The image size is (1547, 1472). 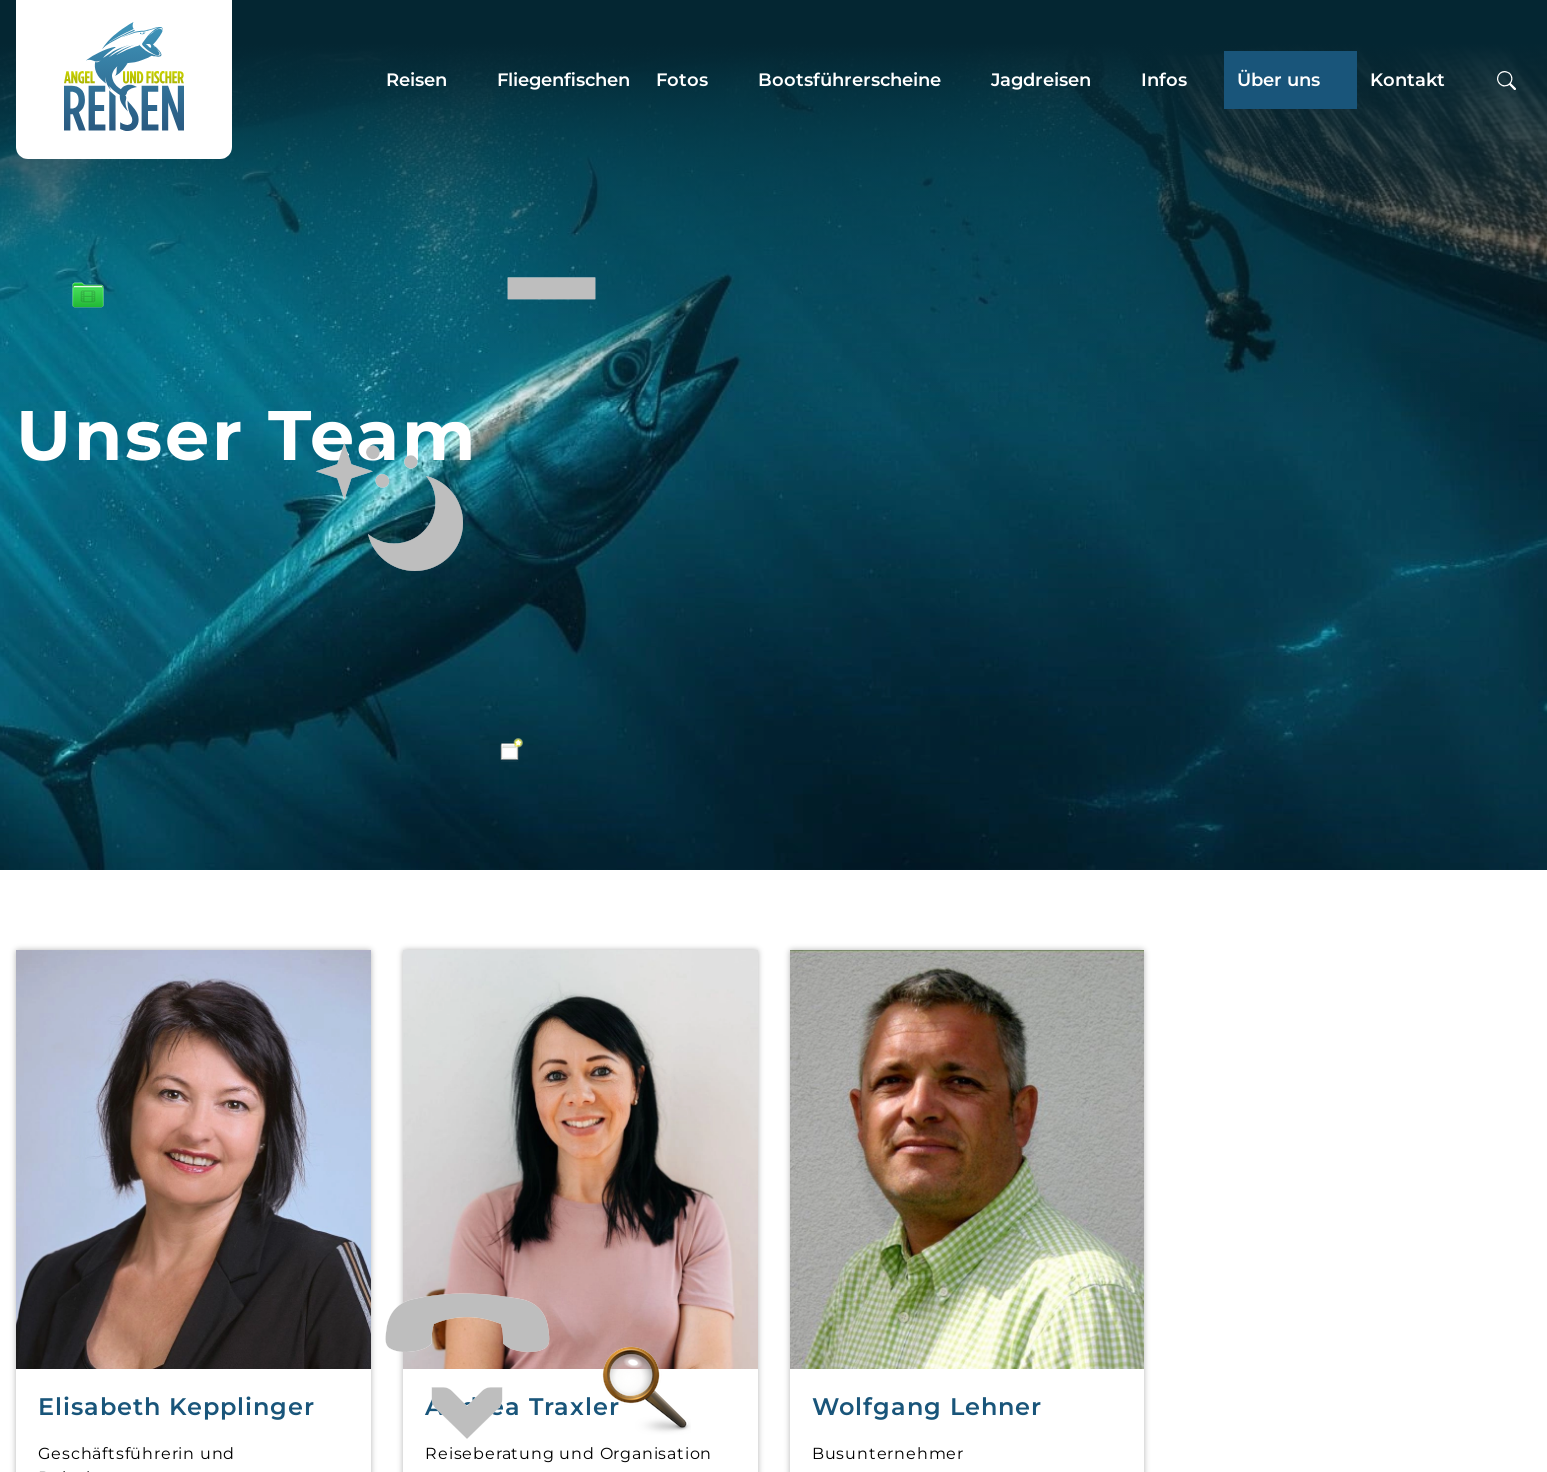 I want to click on access screensaver settings, so click(x=387, y=495).